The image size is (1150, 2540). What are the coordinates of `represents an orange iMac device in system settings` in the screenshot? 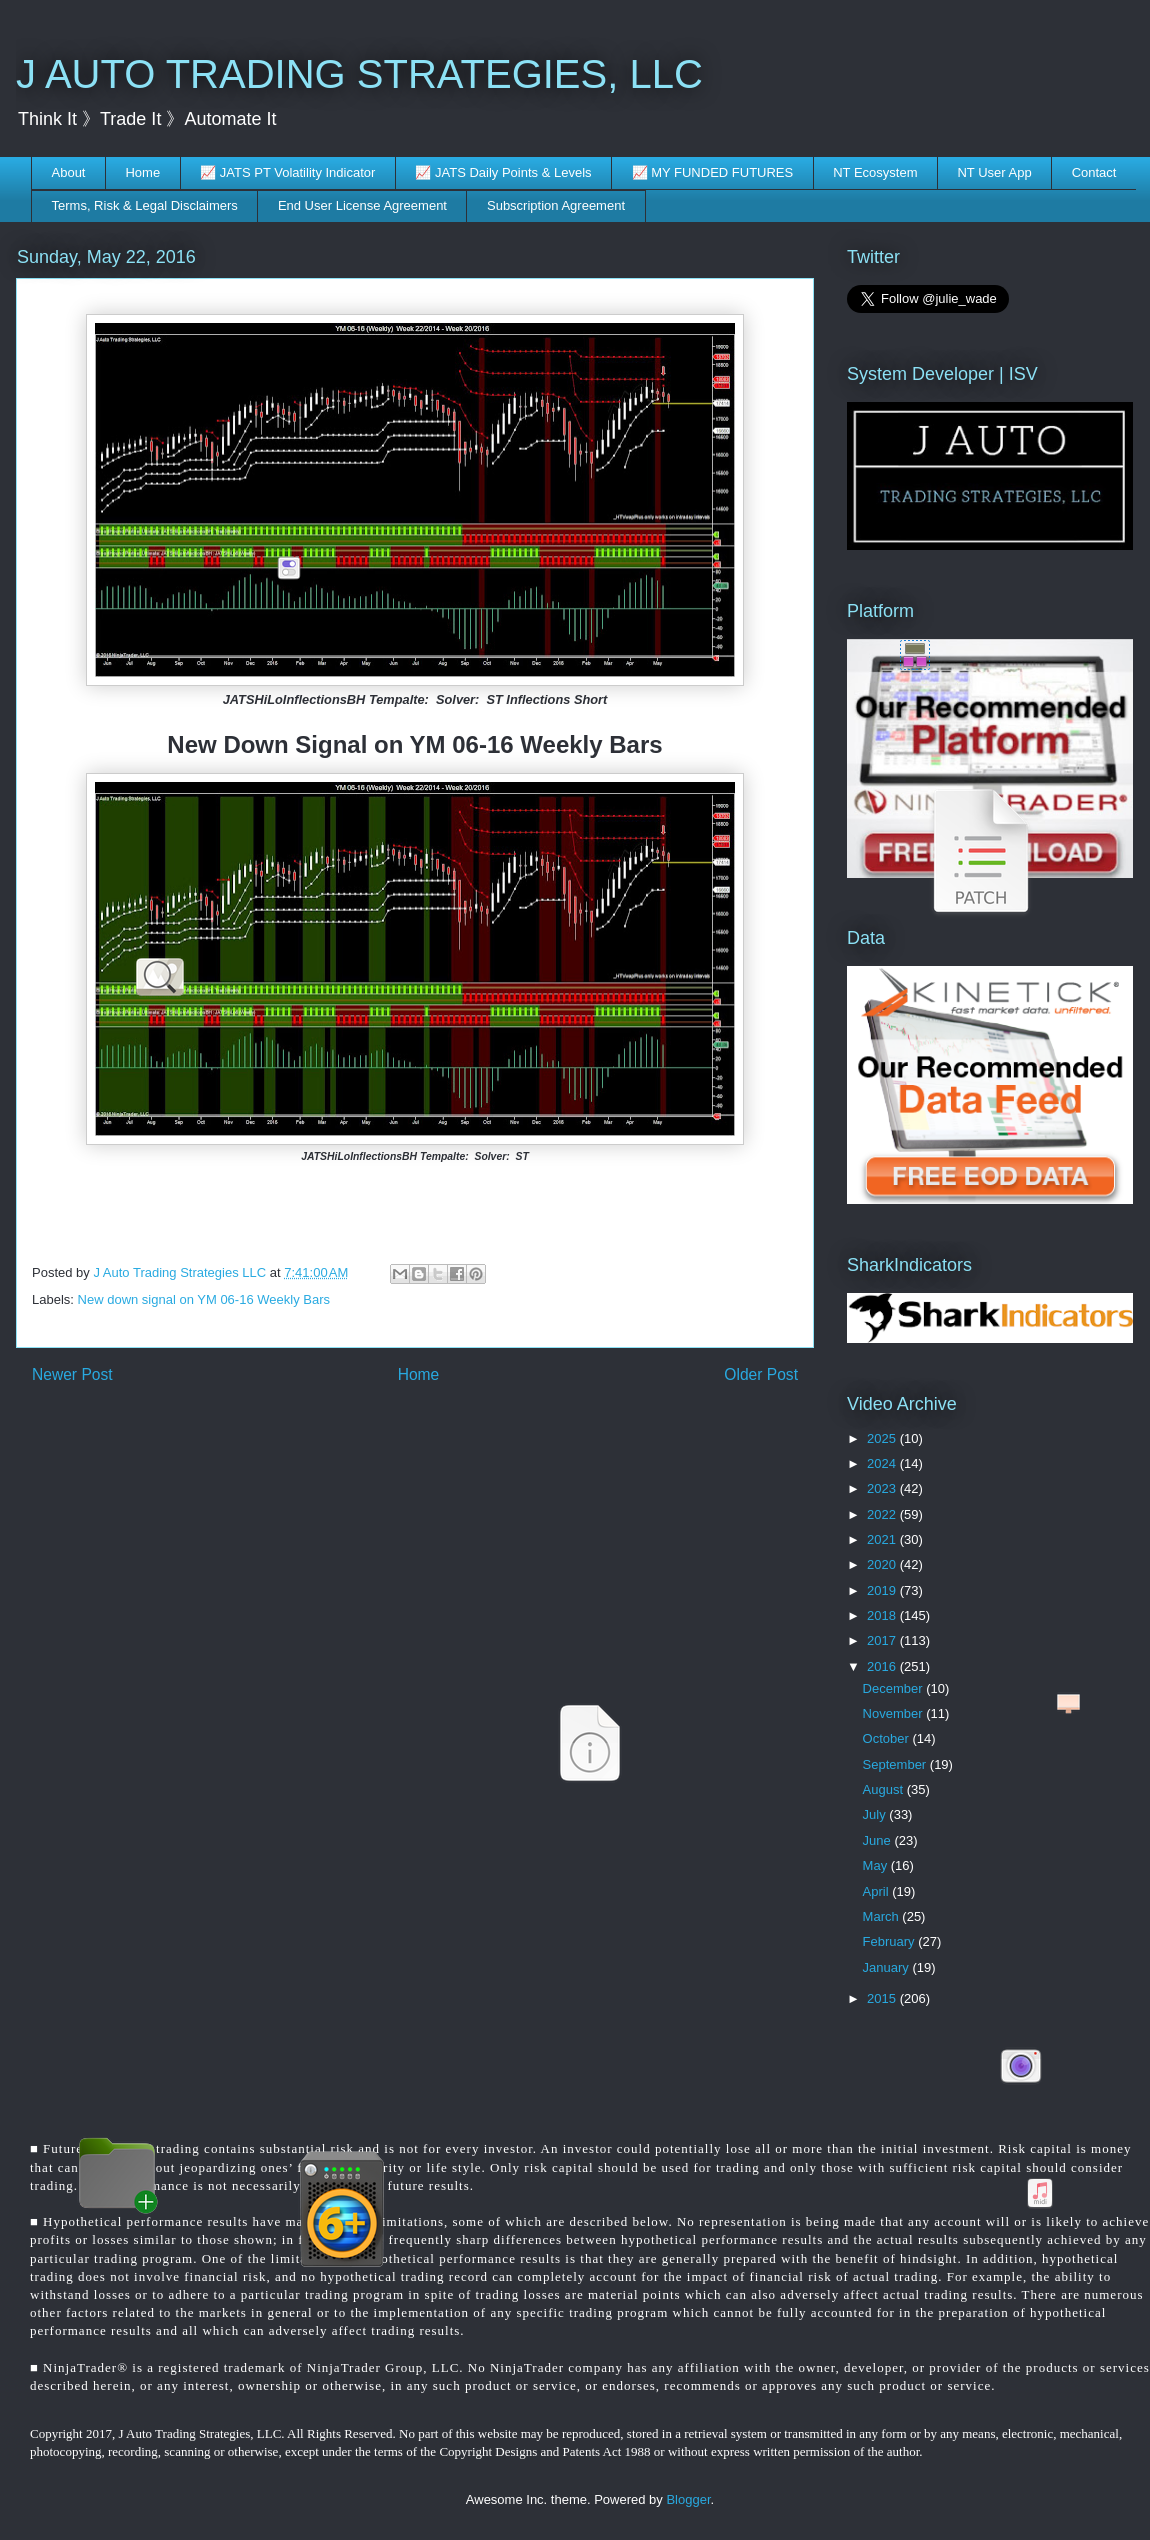 It's located at (1068, 1703).